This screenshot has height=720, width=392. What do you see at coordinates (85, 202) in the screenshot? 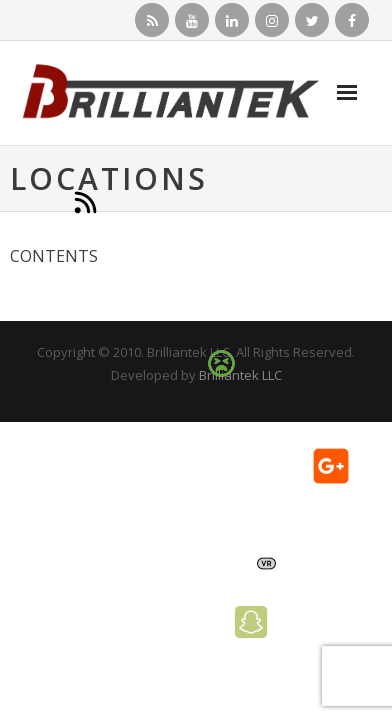
I see `subscribe to RSS feed` at bounding box center [85, 202].